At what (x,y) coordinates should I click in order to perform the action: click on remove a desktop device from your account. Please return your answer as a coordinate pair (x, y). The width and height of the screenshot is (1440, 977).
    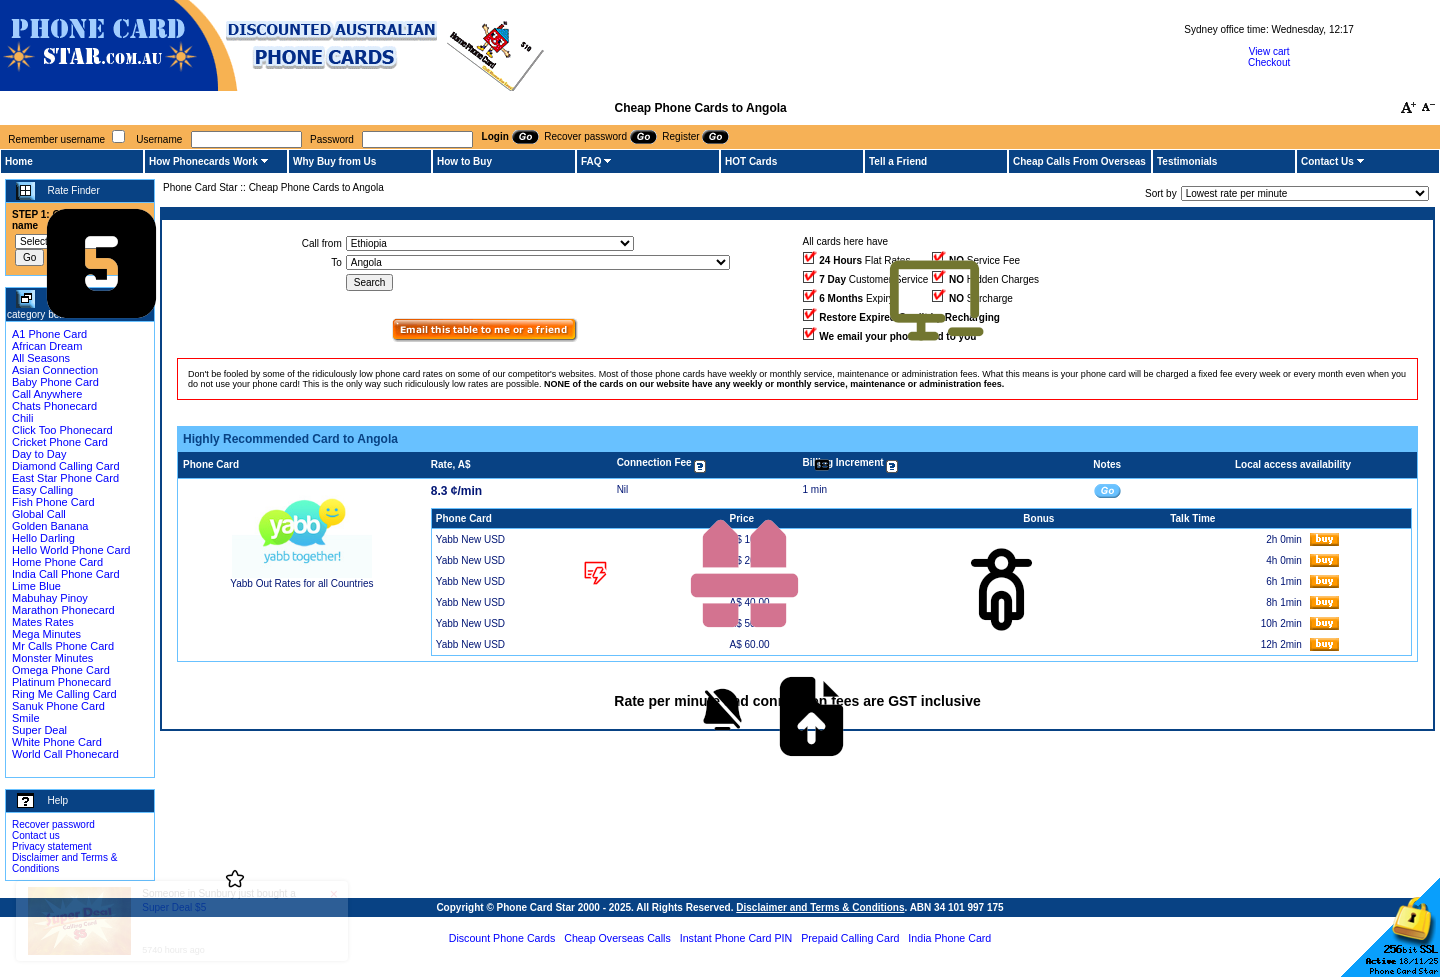
    Looking at the image, I should click on (934, 300).